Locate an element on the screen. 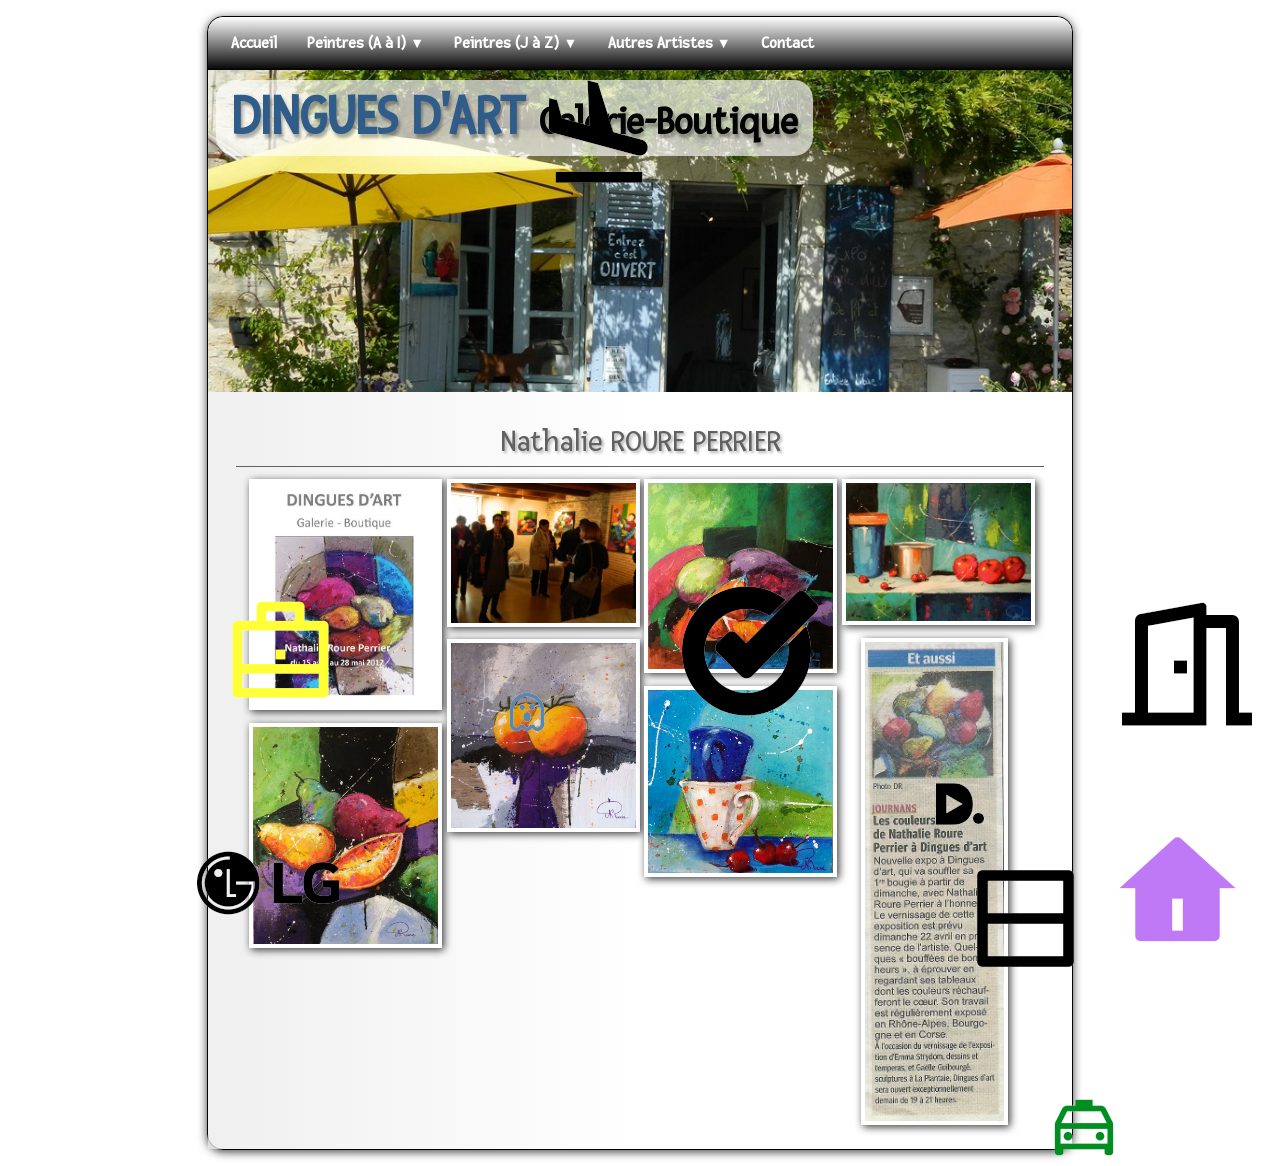 The image size is (1280, 1166). open DTube video platform is located at coordinates (960, 804).